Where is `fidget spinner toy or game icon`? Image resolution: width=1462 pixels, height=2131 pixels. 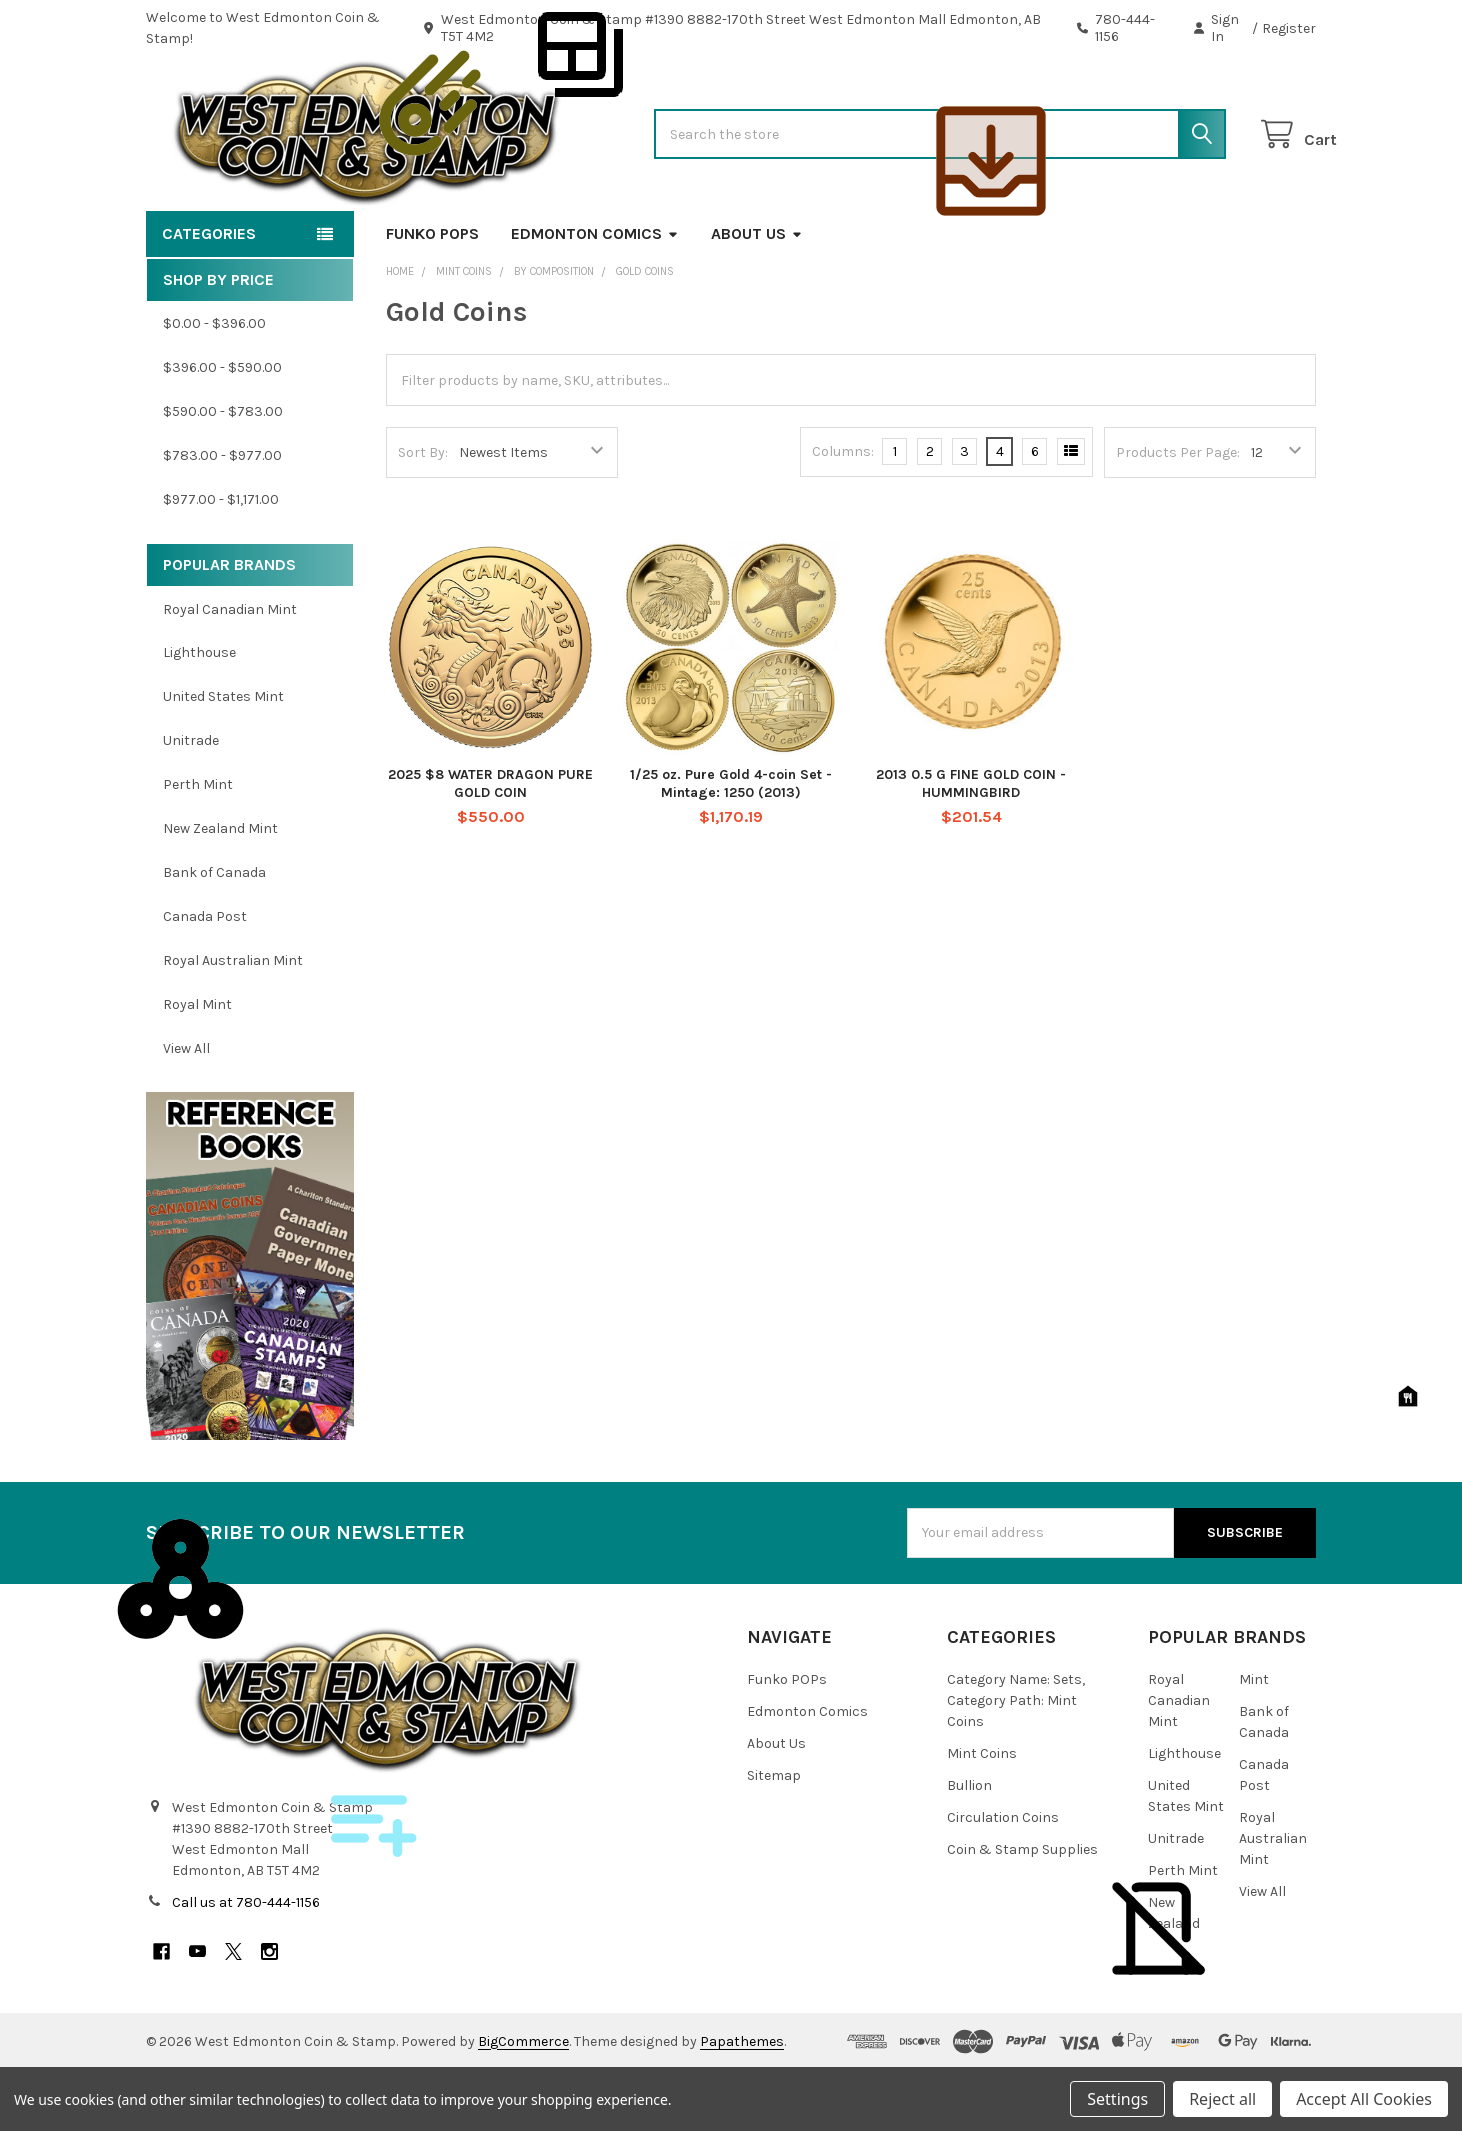 fidget spinner toy or game icon is located at coordinates (180, 1587).